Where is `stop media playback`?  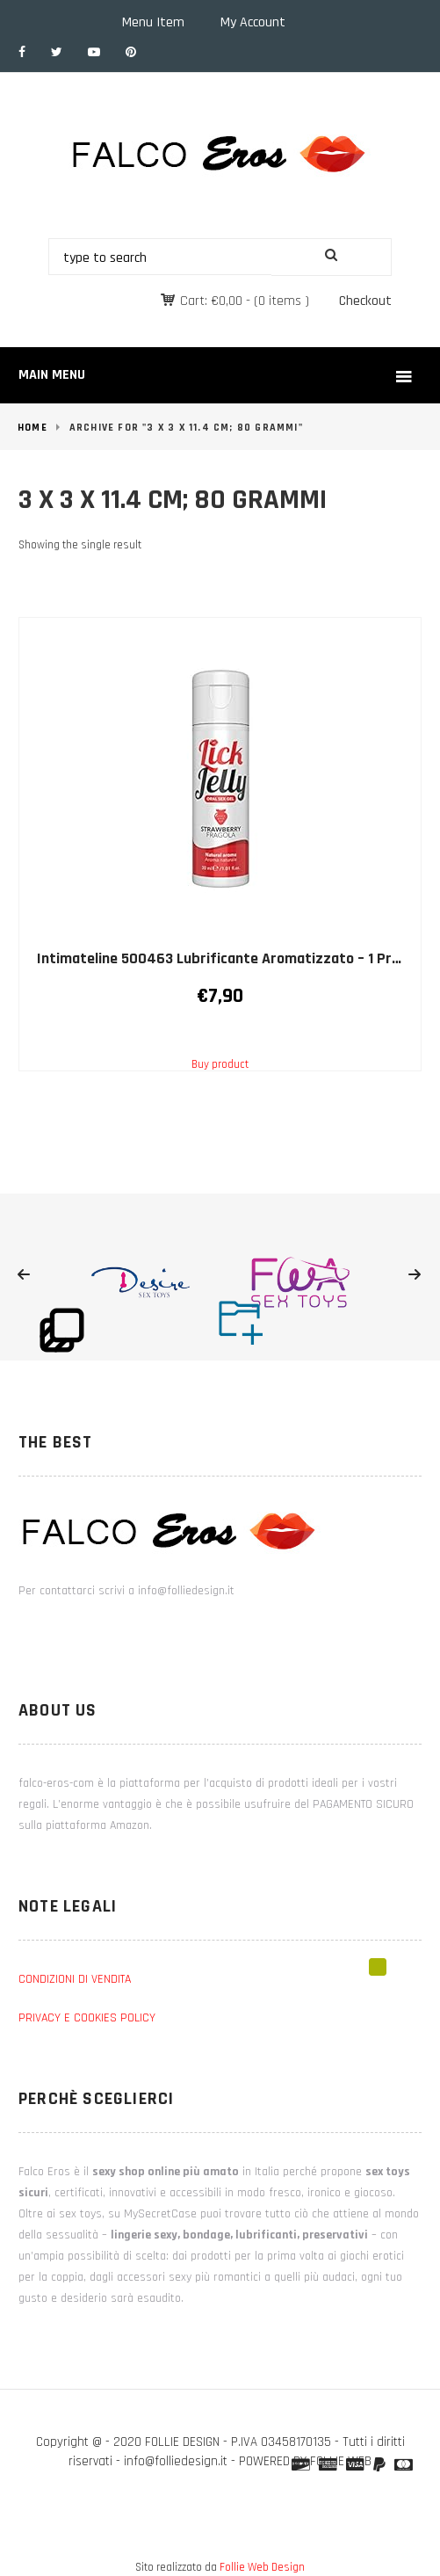
stop media playback is located at coordinates (378, 1967).